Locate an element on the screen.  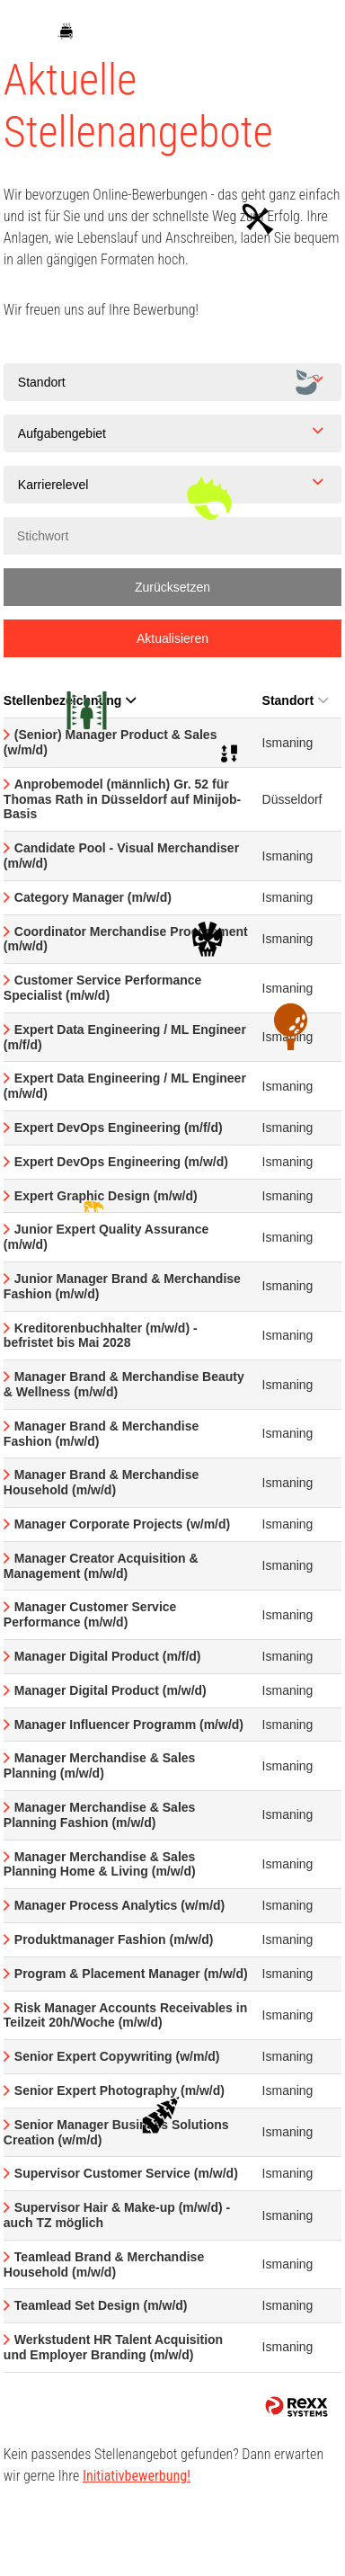
kitchen appliance or cooking-related feature is located at coordinates (65, 31).